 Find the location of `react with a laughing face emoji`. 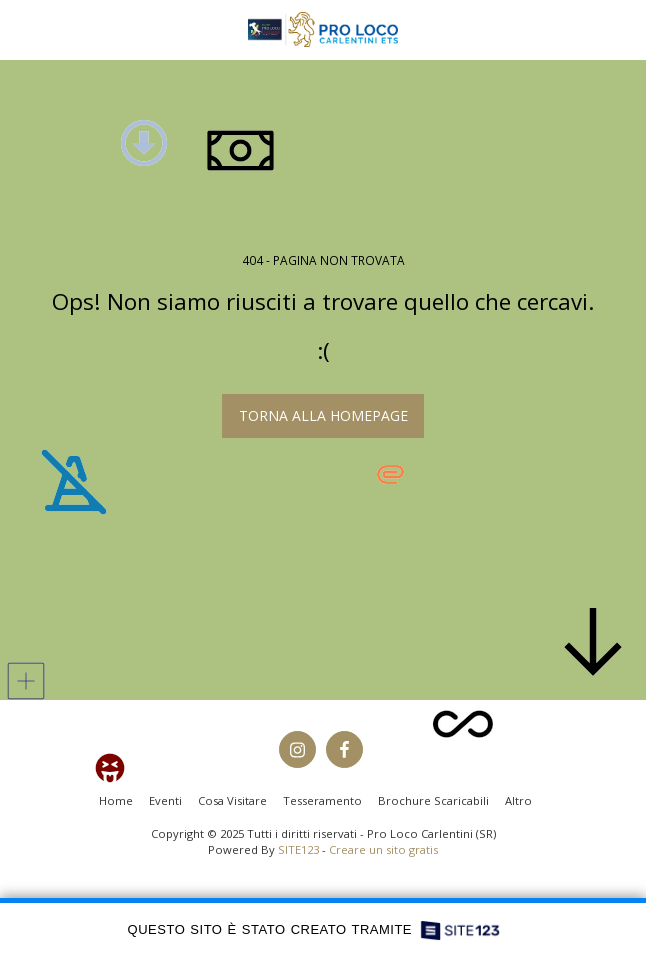

react with a laughing face emoji is located at coordinates (110, 768).